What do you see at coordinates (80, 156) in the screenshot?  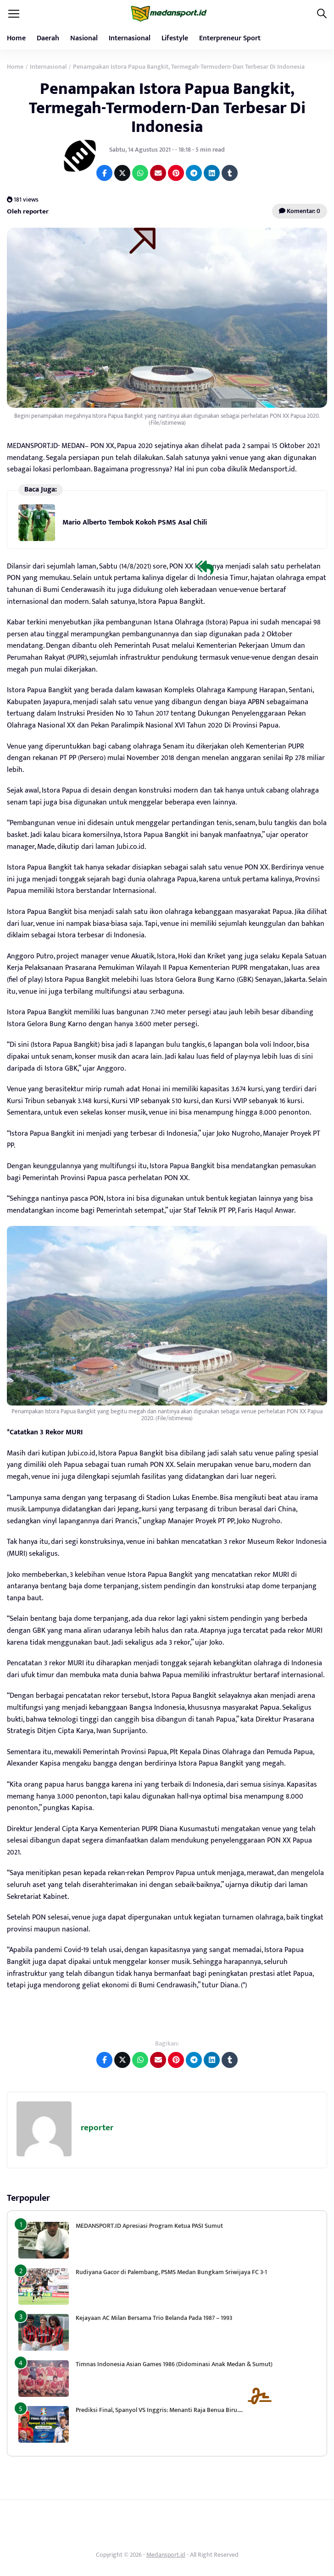 I see `access football or american sports content` at bounding box center [80, 156].